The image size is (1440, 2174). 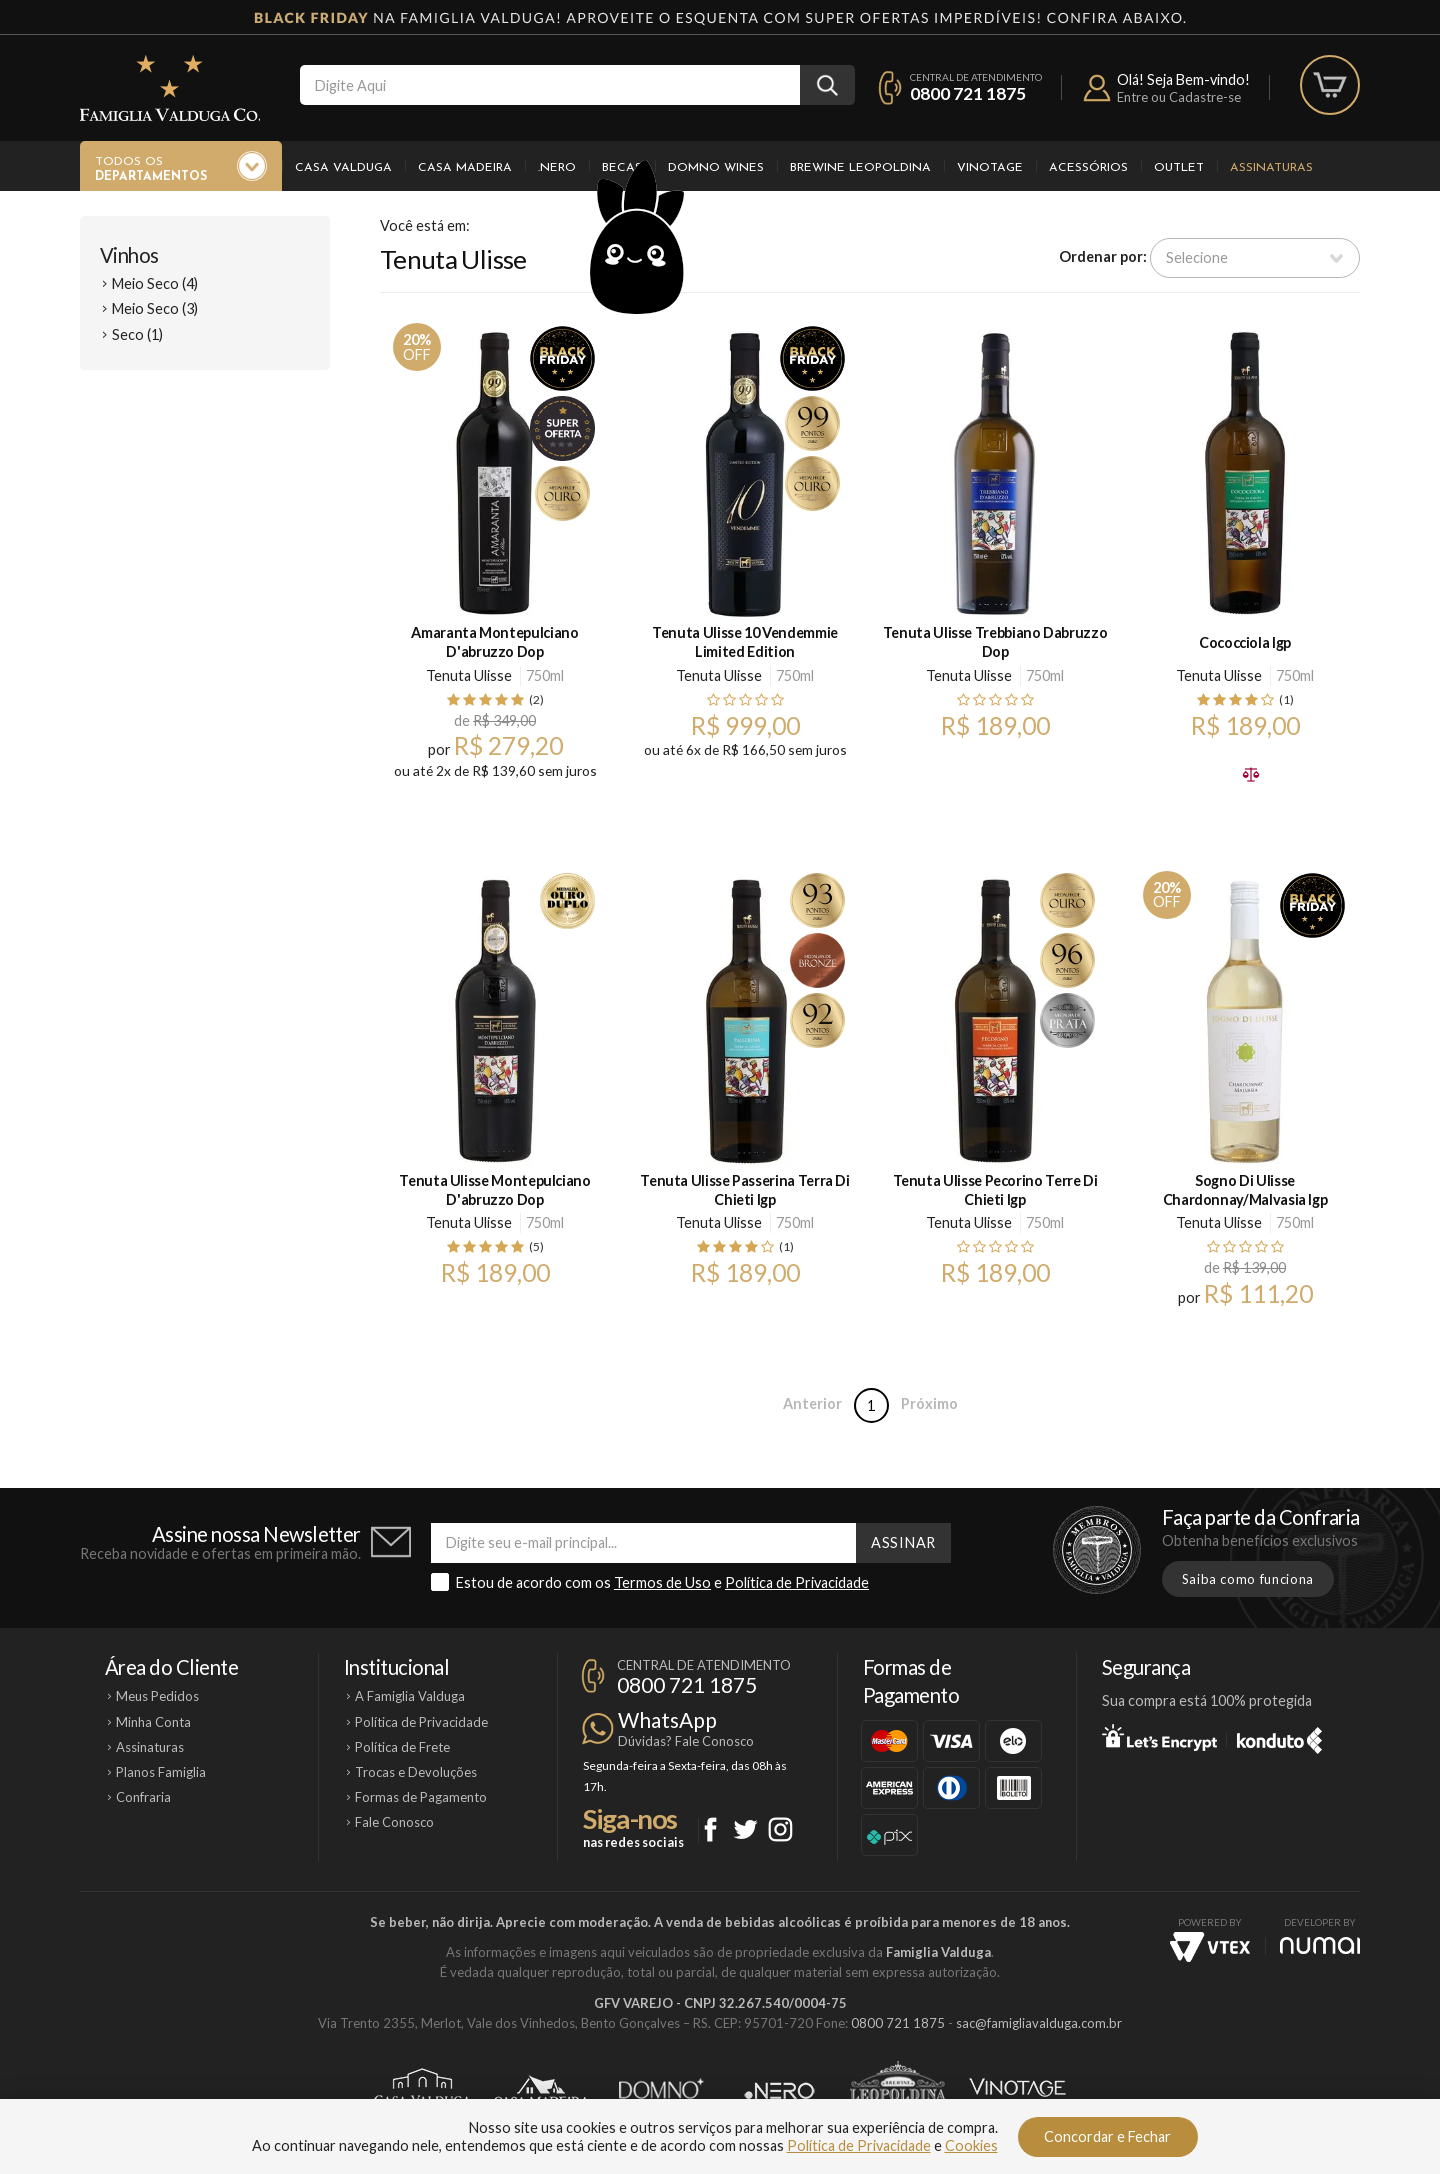 What do you see at coordinates (637, 237) in the screenshot?
I see `pinia state management library logo` at bounding box center [637, 237].